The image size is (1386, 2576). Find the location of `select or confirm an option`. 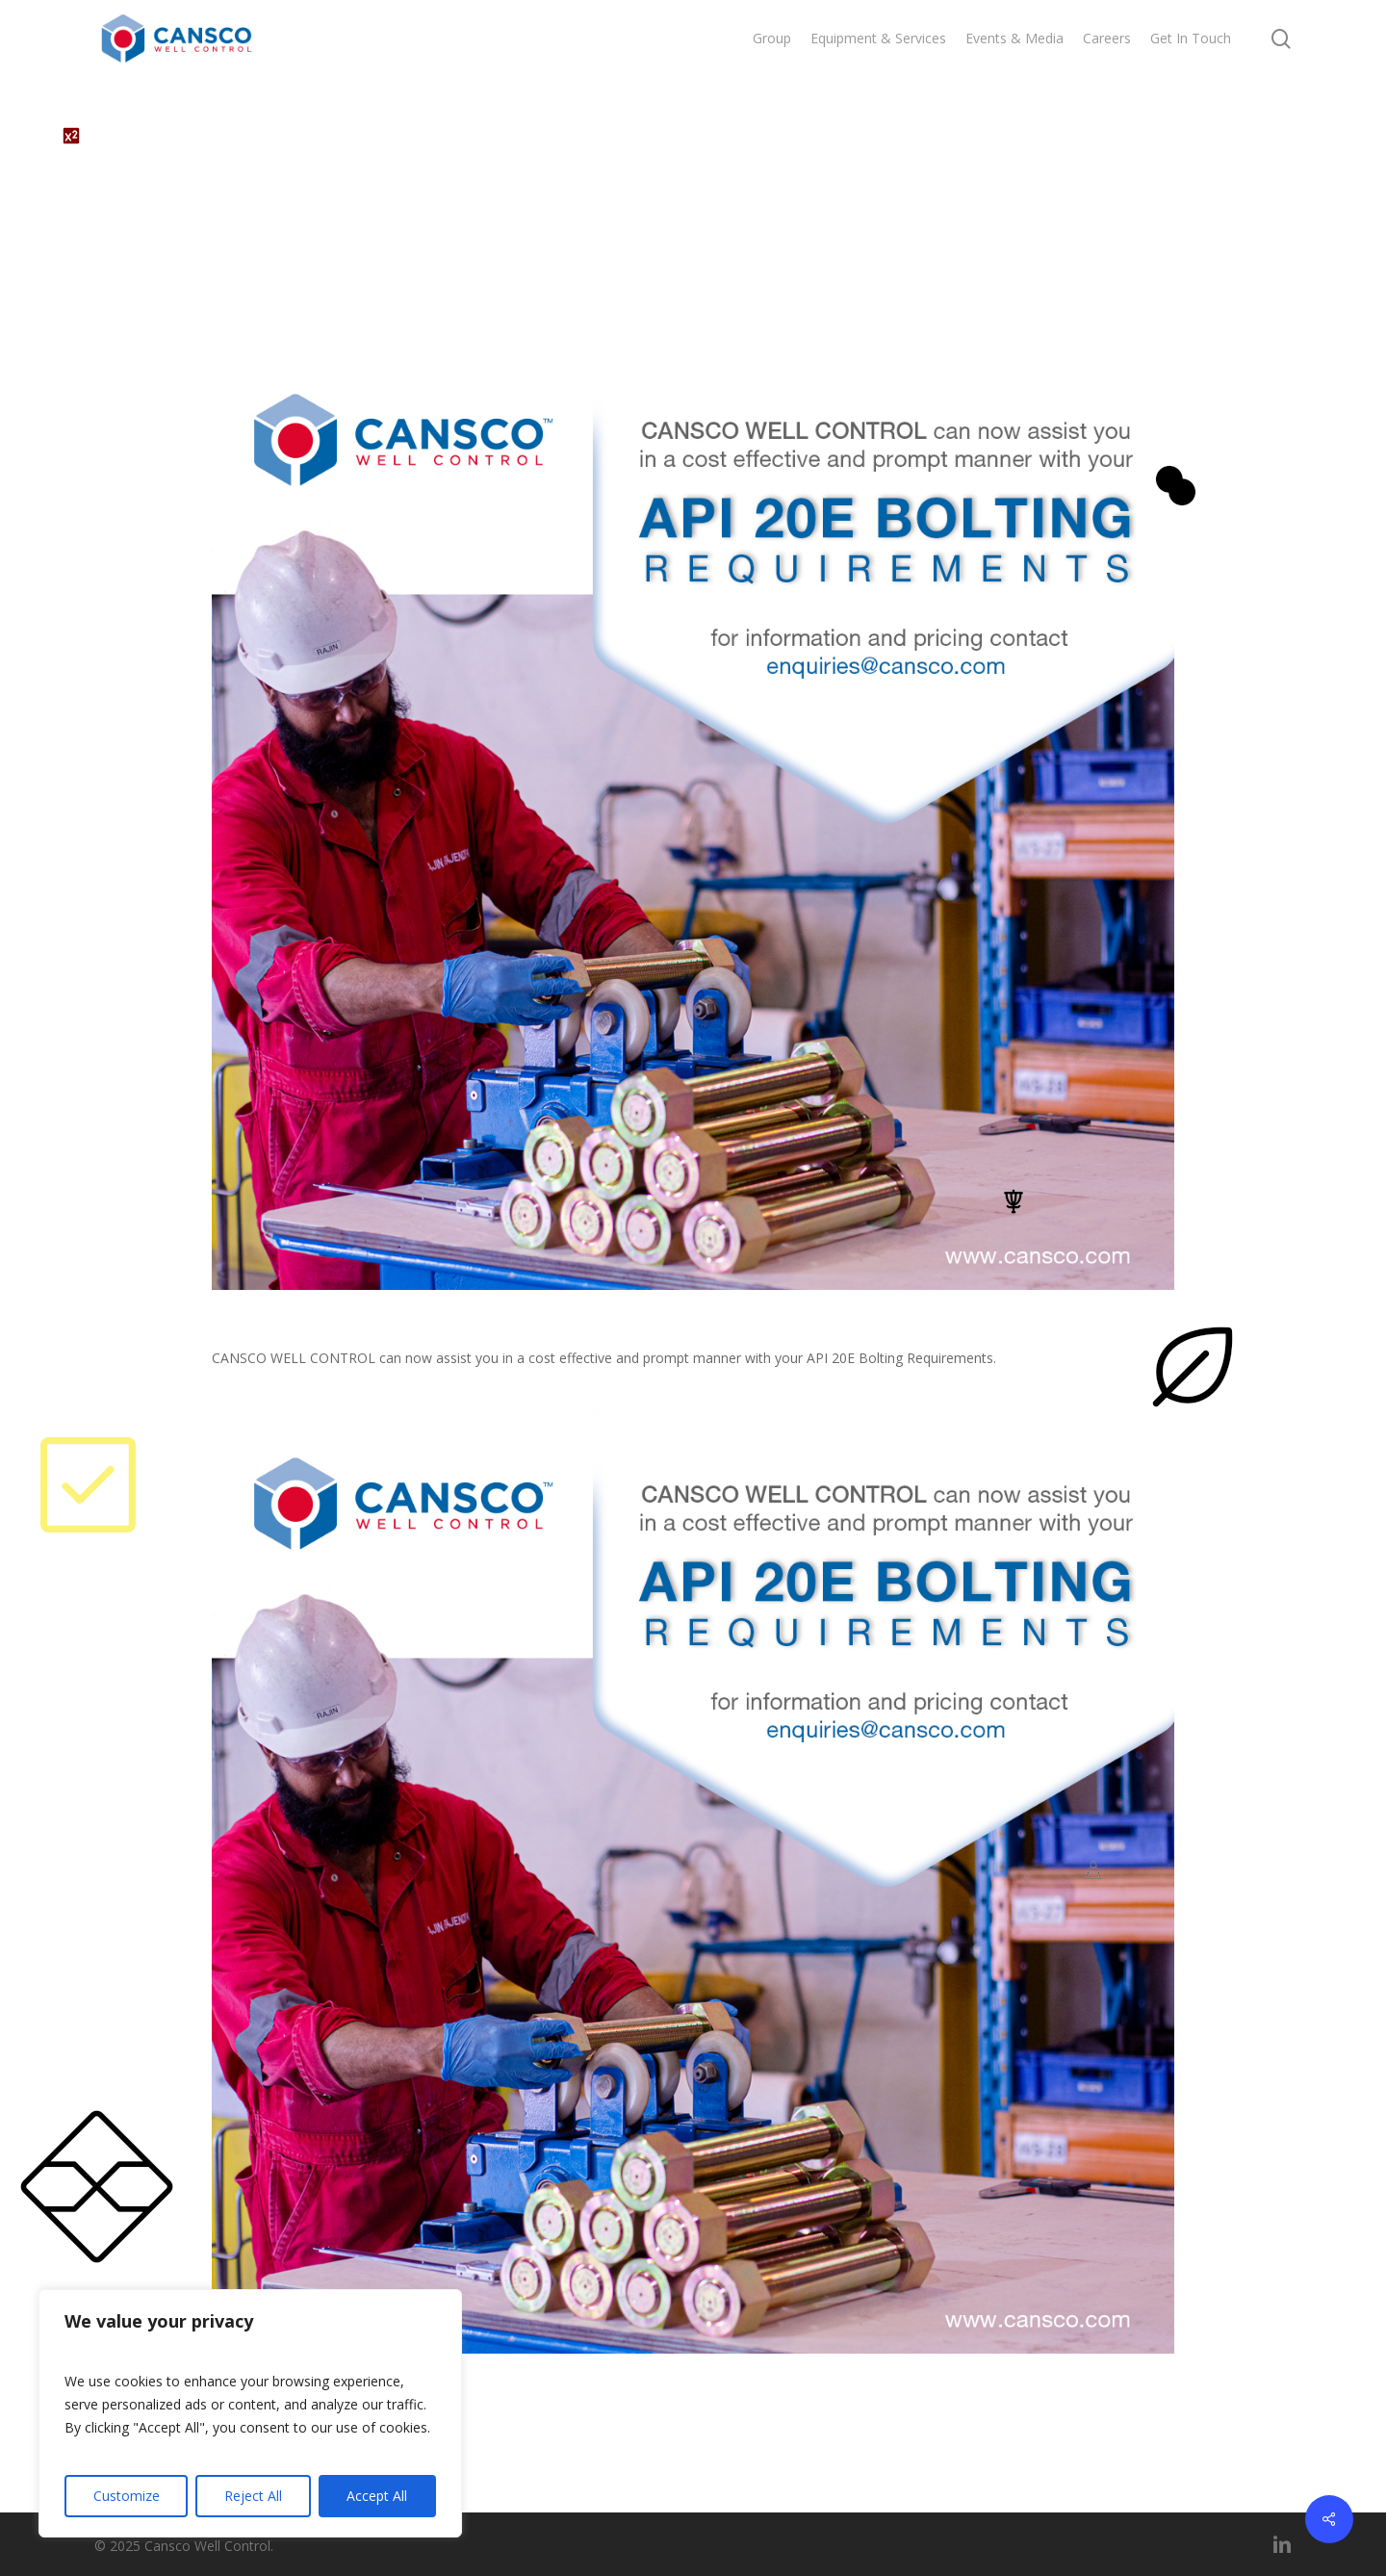

select or confirm an option is located at coordinates (88, 1484).